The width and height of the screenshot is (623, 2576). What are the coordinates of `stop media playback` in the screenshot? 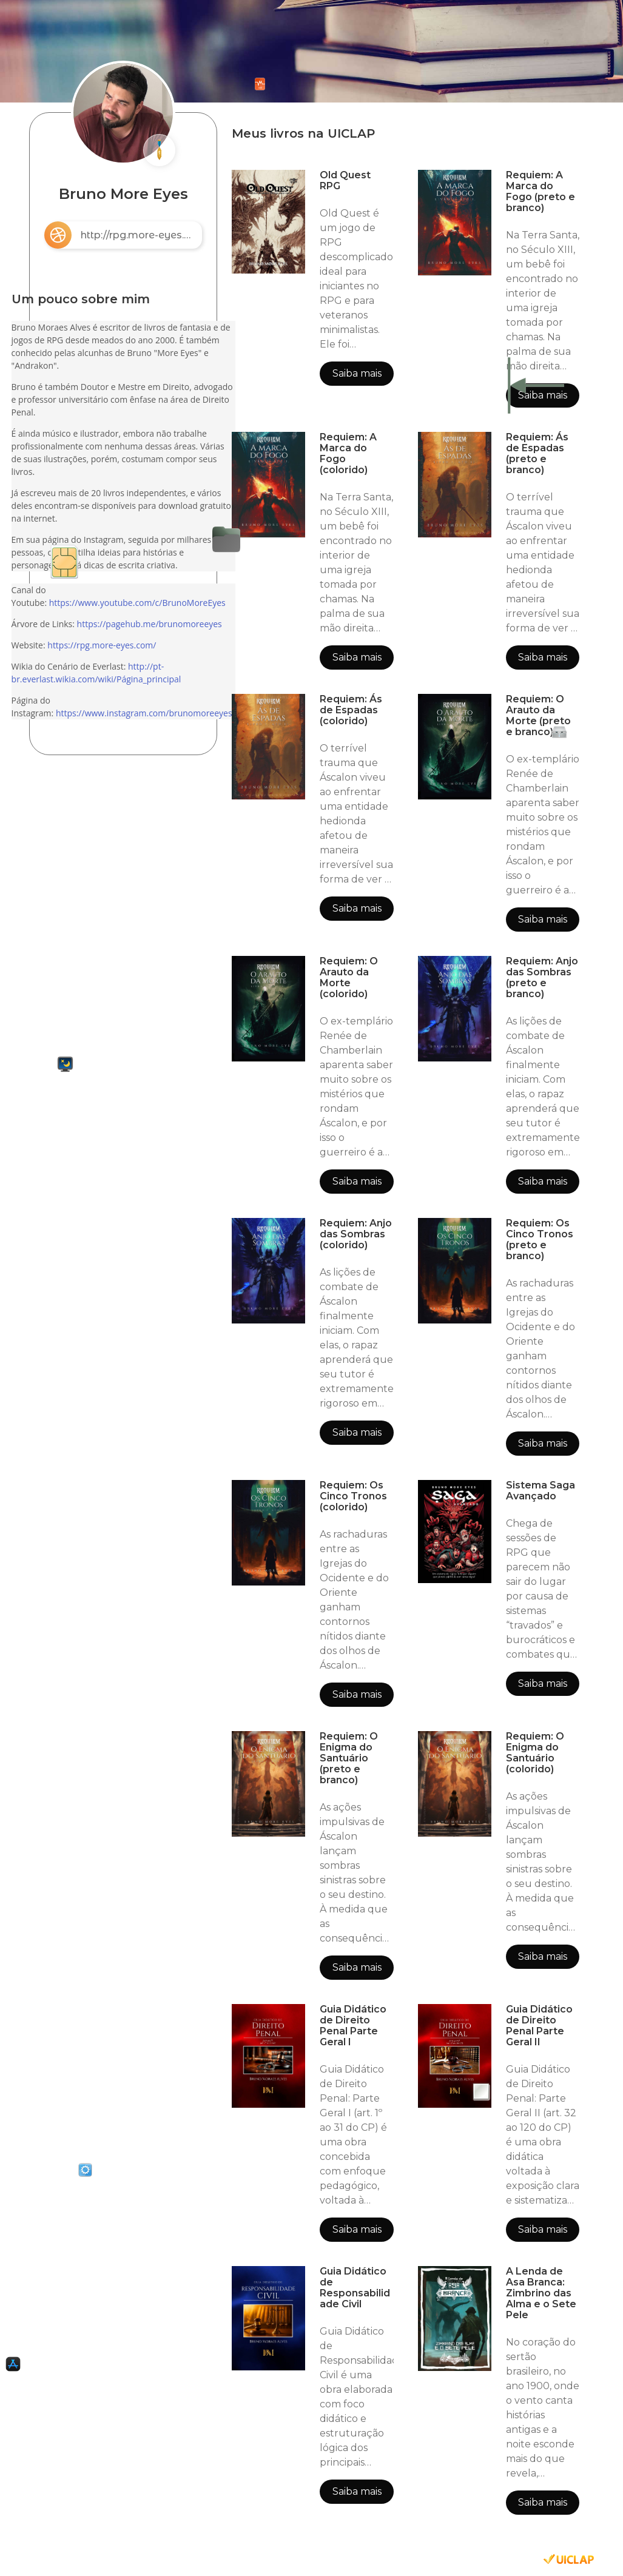 It's located at (481, 2091).